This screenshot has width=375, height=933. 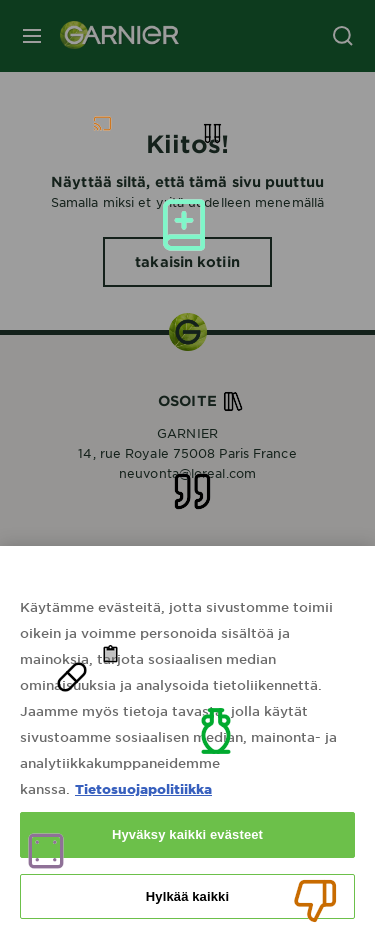 I want to click on cast media to a nearby device, so click(x=102, y=123).